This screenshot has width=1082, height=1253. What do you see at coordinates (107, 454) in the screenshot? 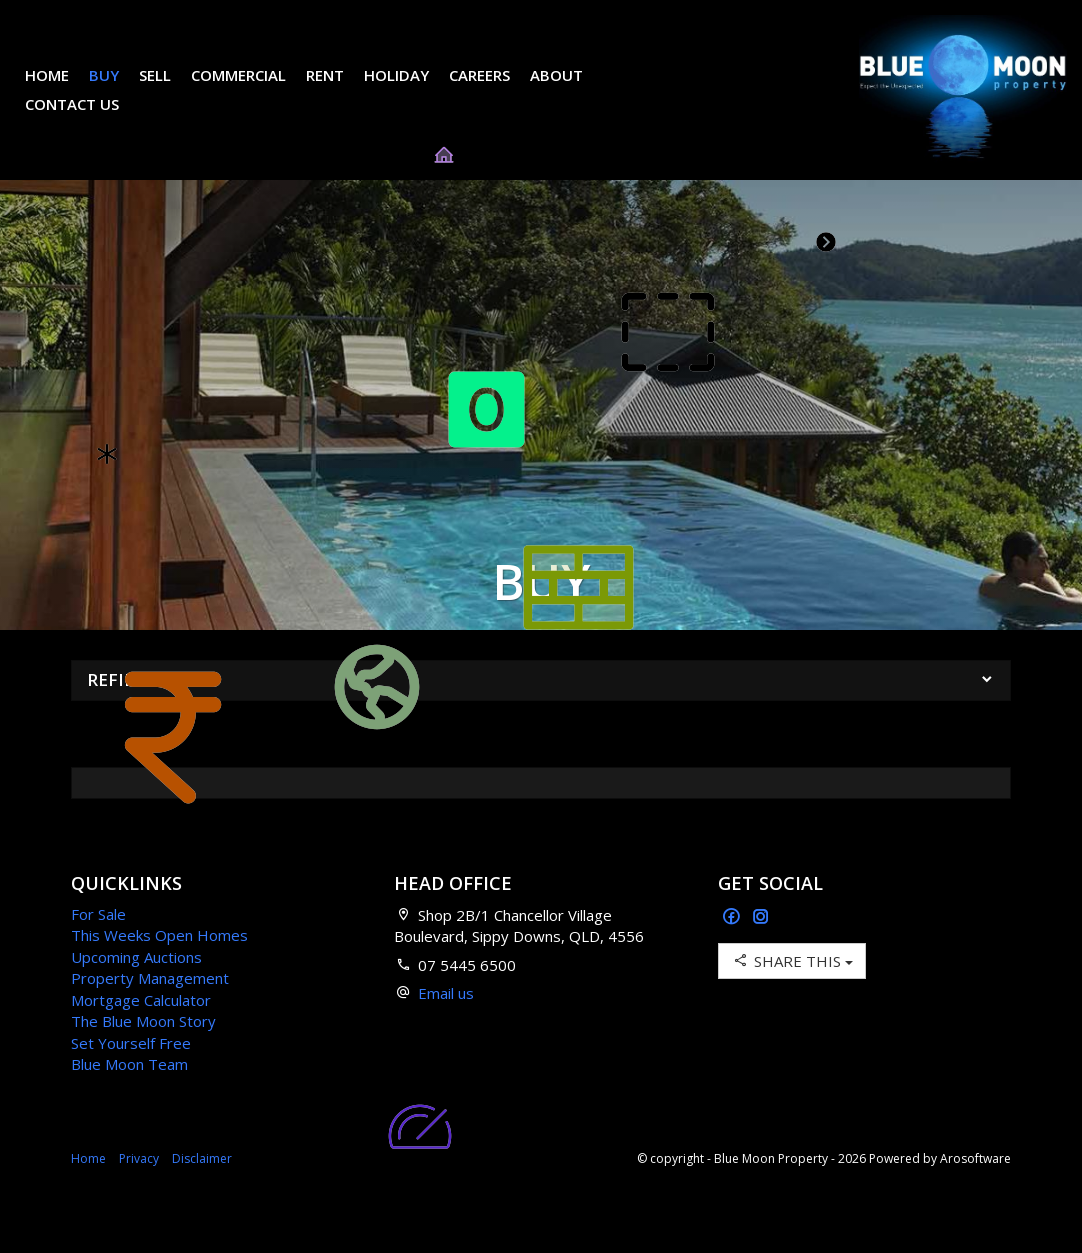
I see `indicates a required field in a form` at bounding box center [107, 454].